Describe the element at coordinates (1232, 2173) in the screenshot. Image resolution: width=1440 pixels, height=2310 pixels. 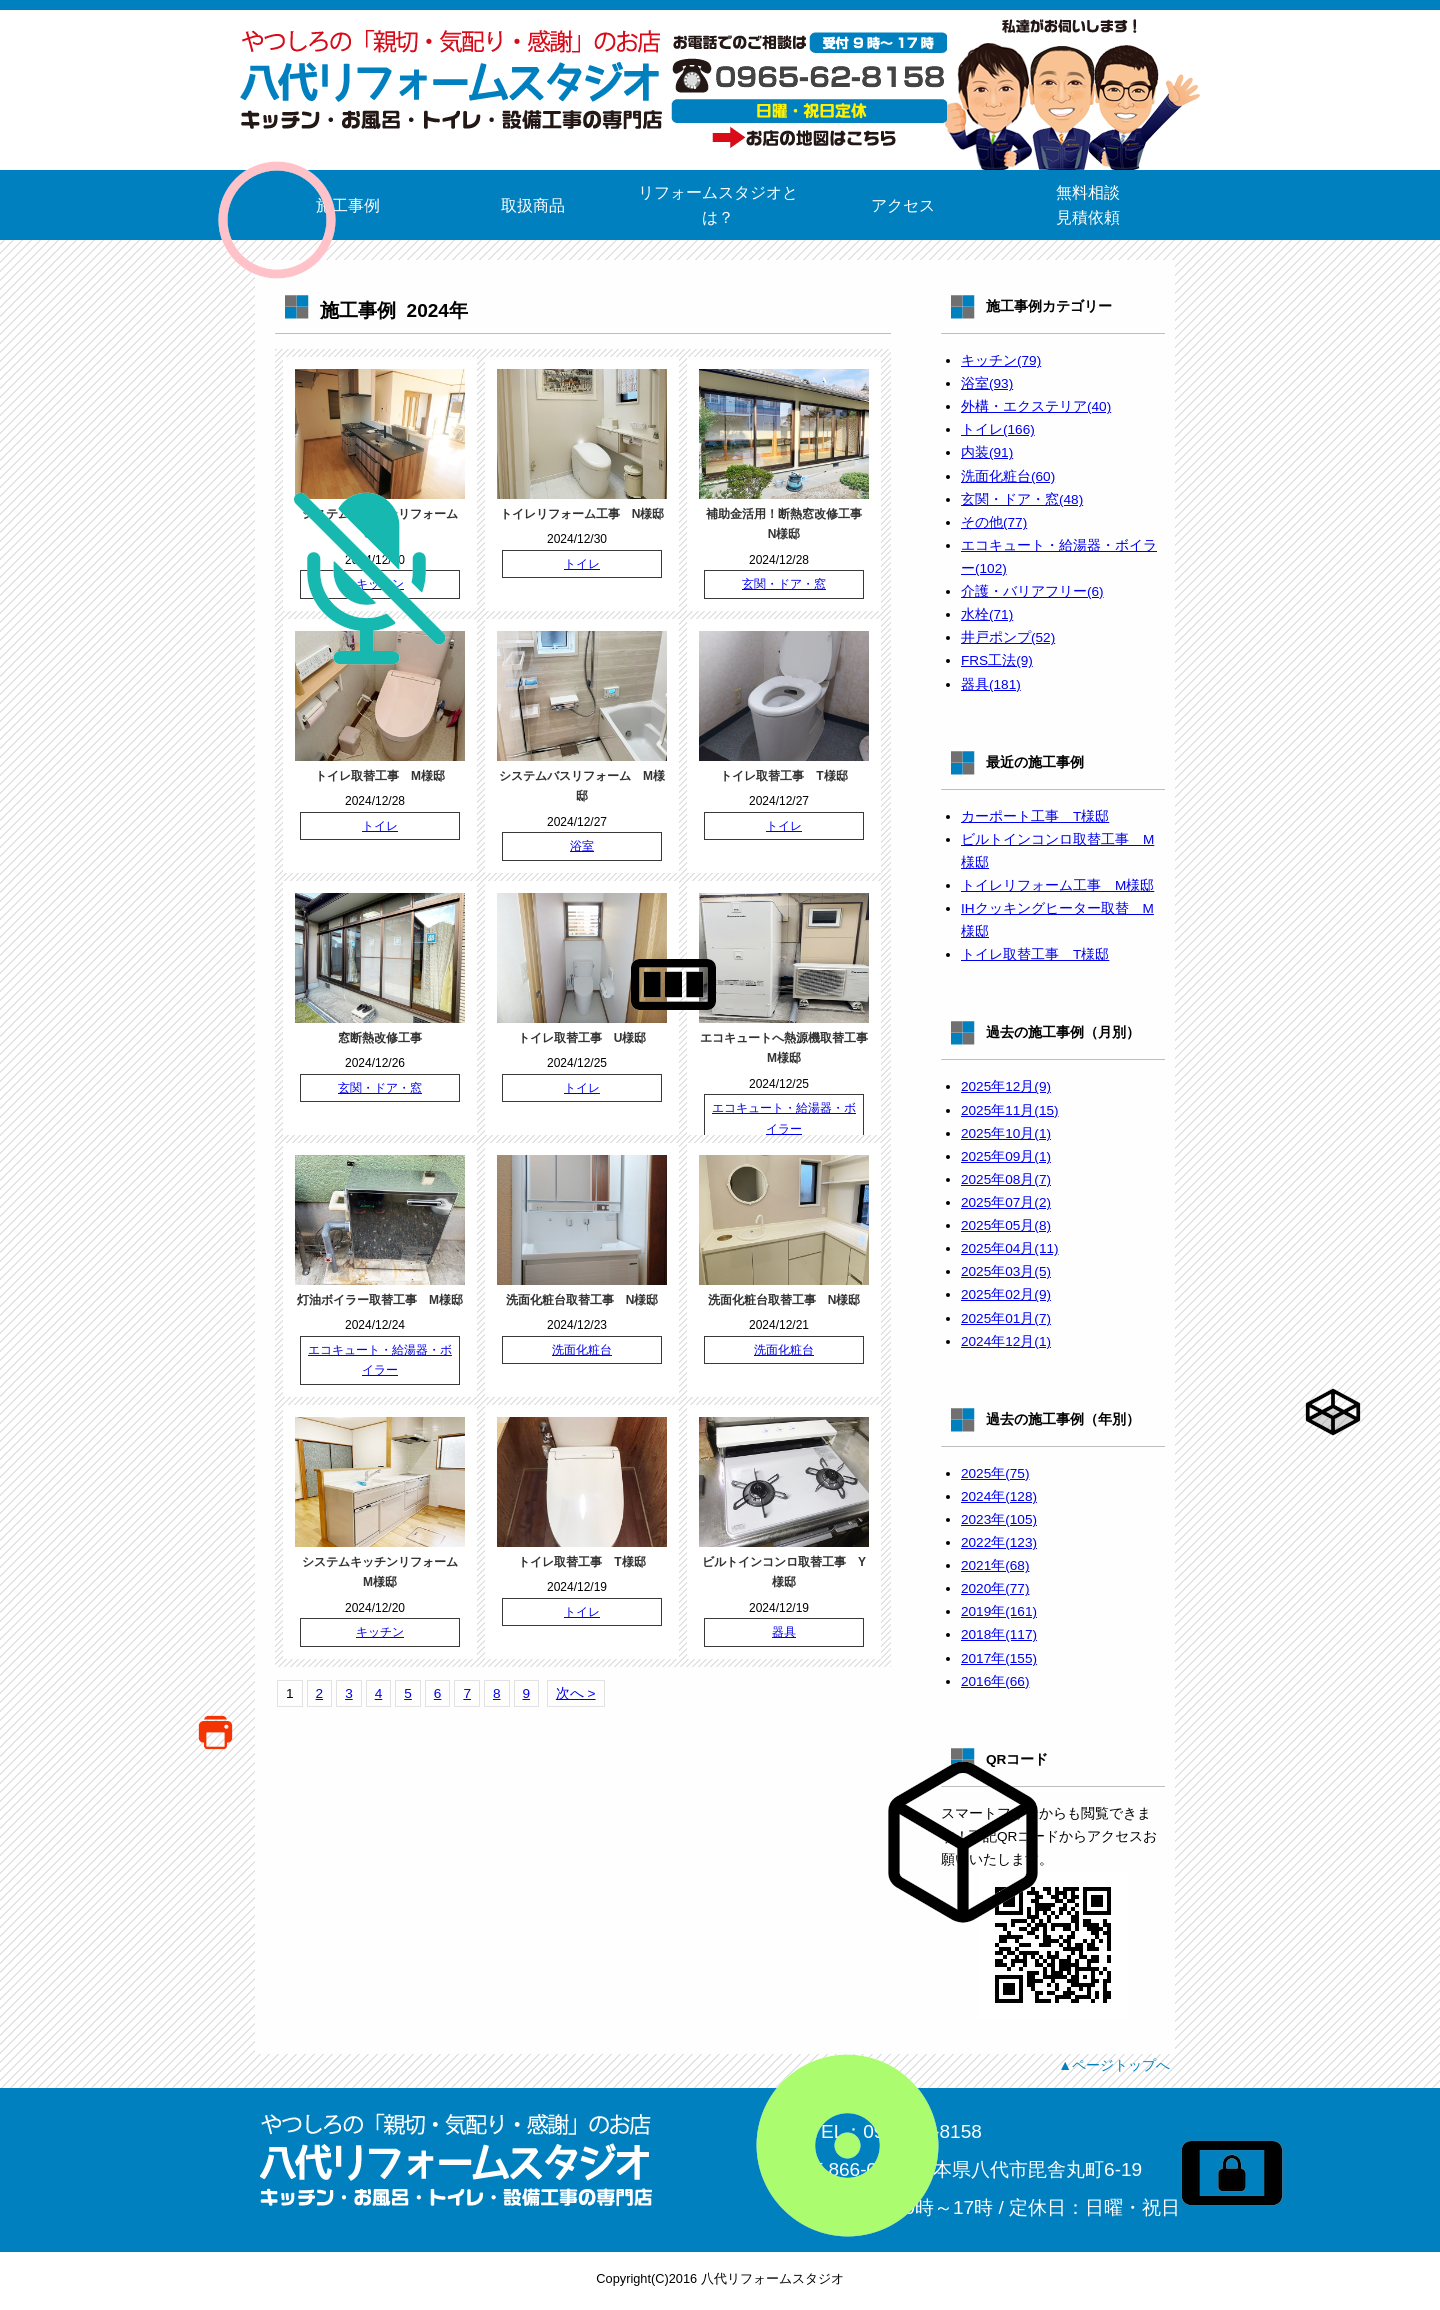
I see `lock screen in landscape orientation` at that location.